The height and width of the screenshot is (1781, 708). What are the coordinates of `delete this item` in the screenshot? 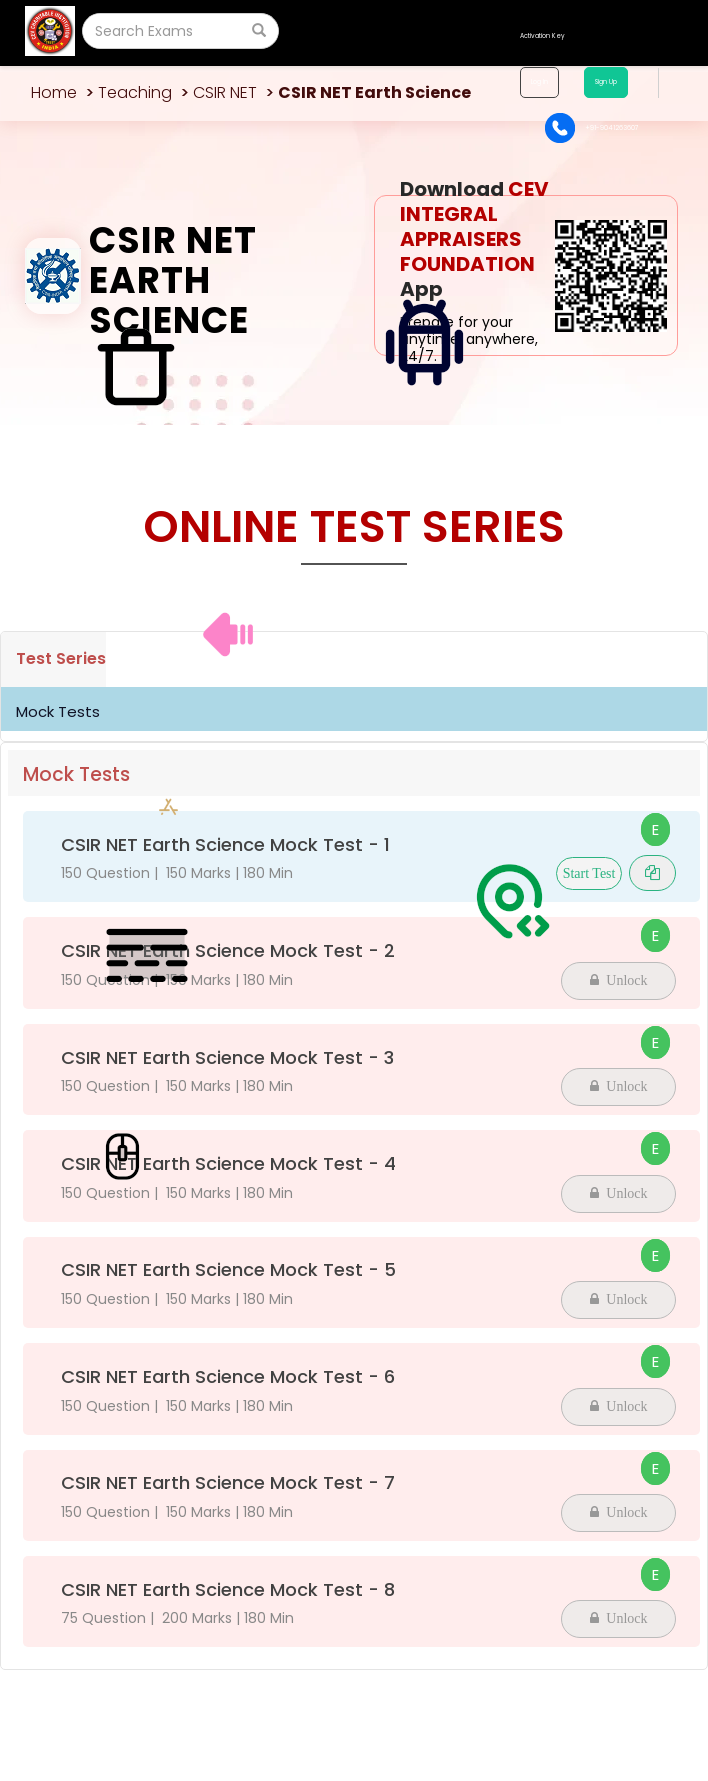 It's located at (136, 367).